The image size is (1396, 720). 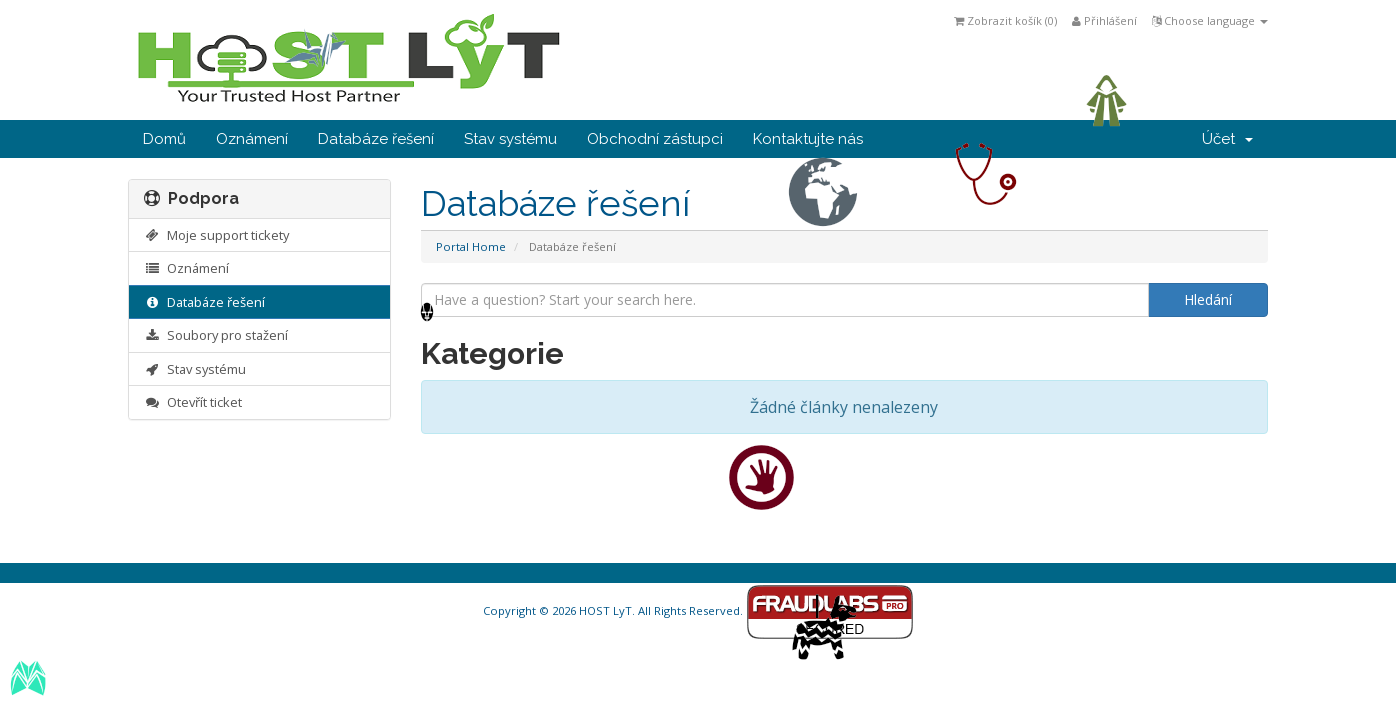 I want to click on select robe or cloak equipment, so click(x=1106, y=100).